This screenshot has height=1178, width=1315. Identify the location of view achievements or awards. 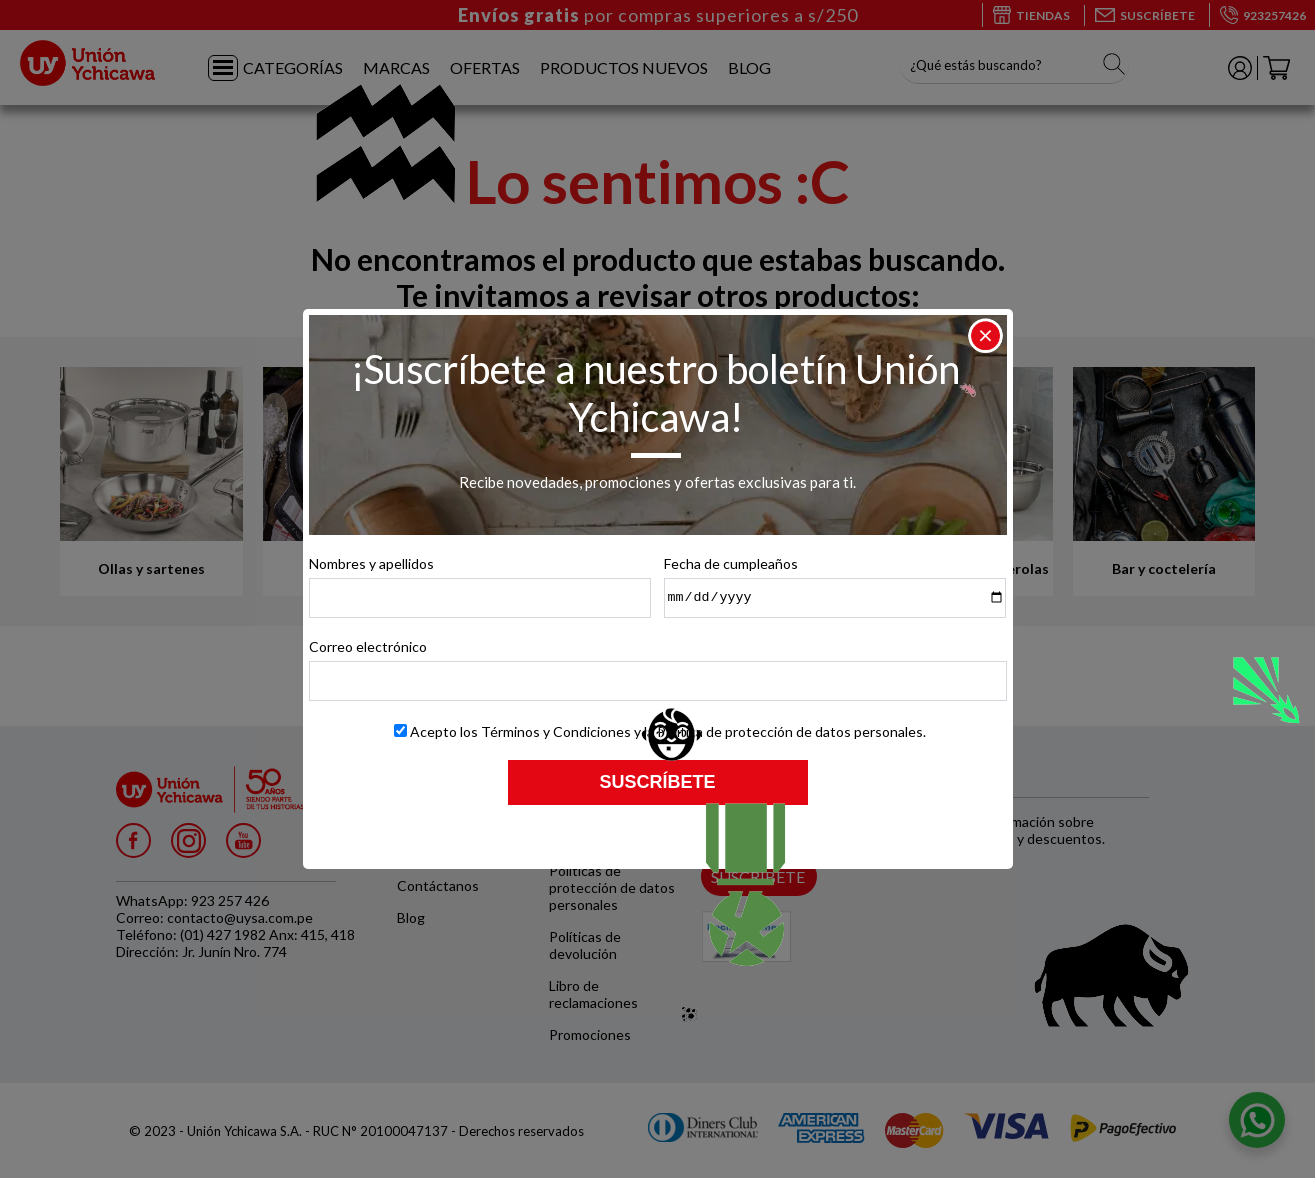
(745, 884).